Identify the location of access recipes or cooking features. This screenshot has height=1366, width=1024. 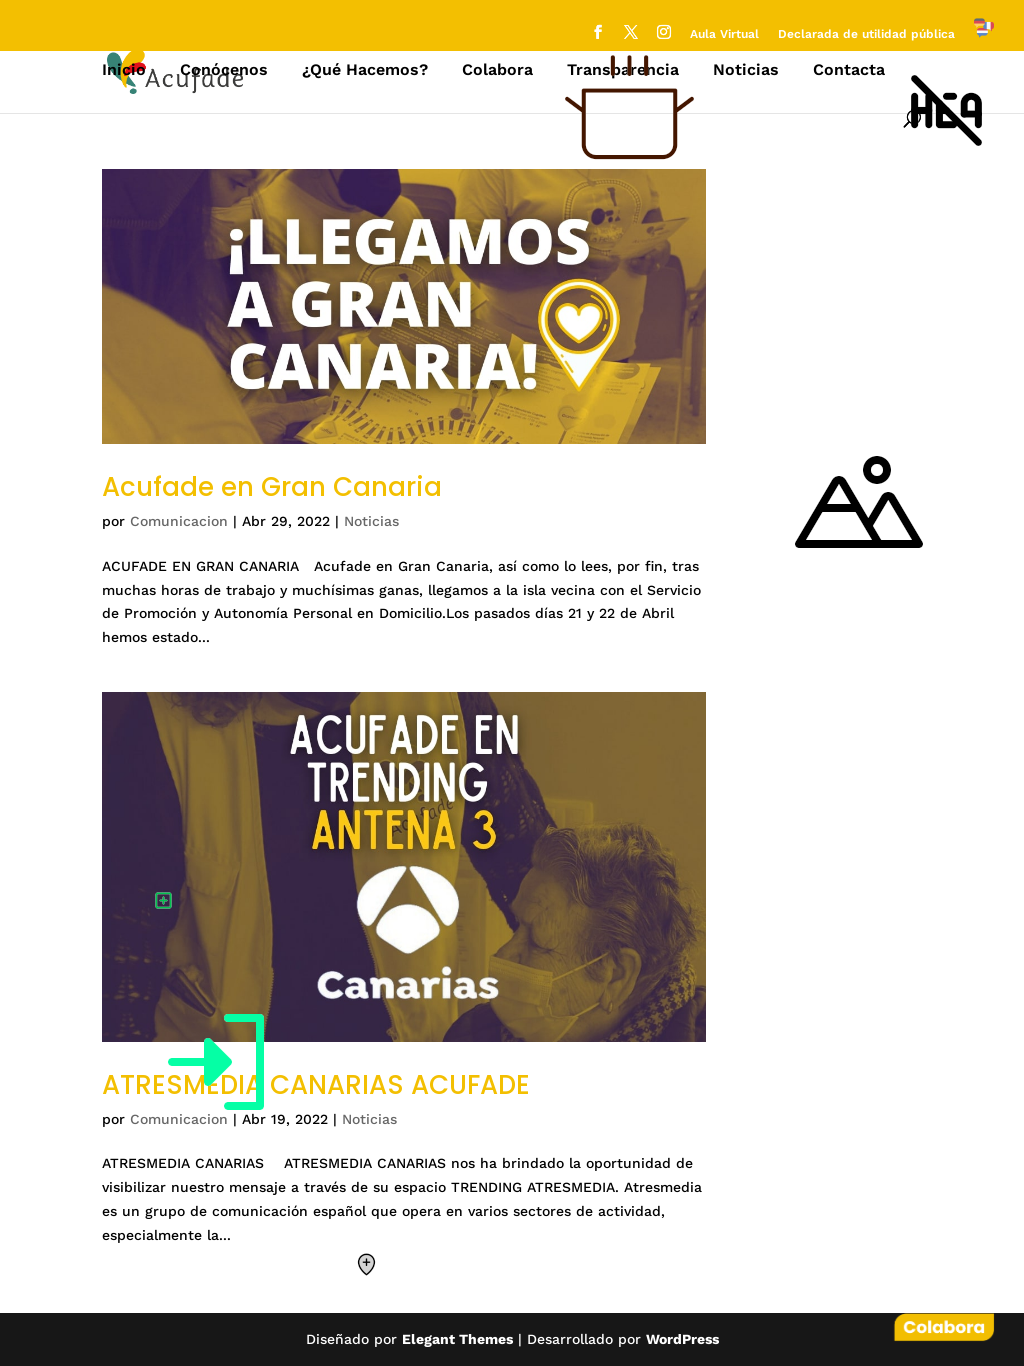
(629, 115).